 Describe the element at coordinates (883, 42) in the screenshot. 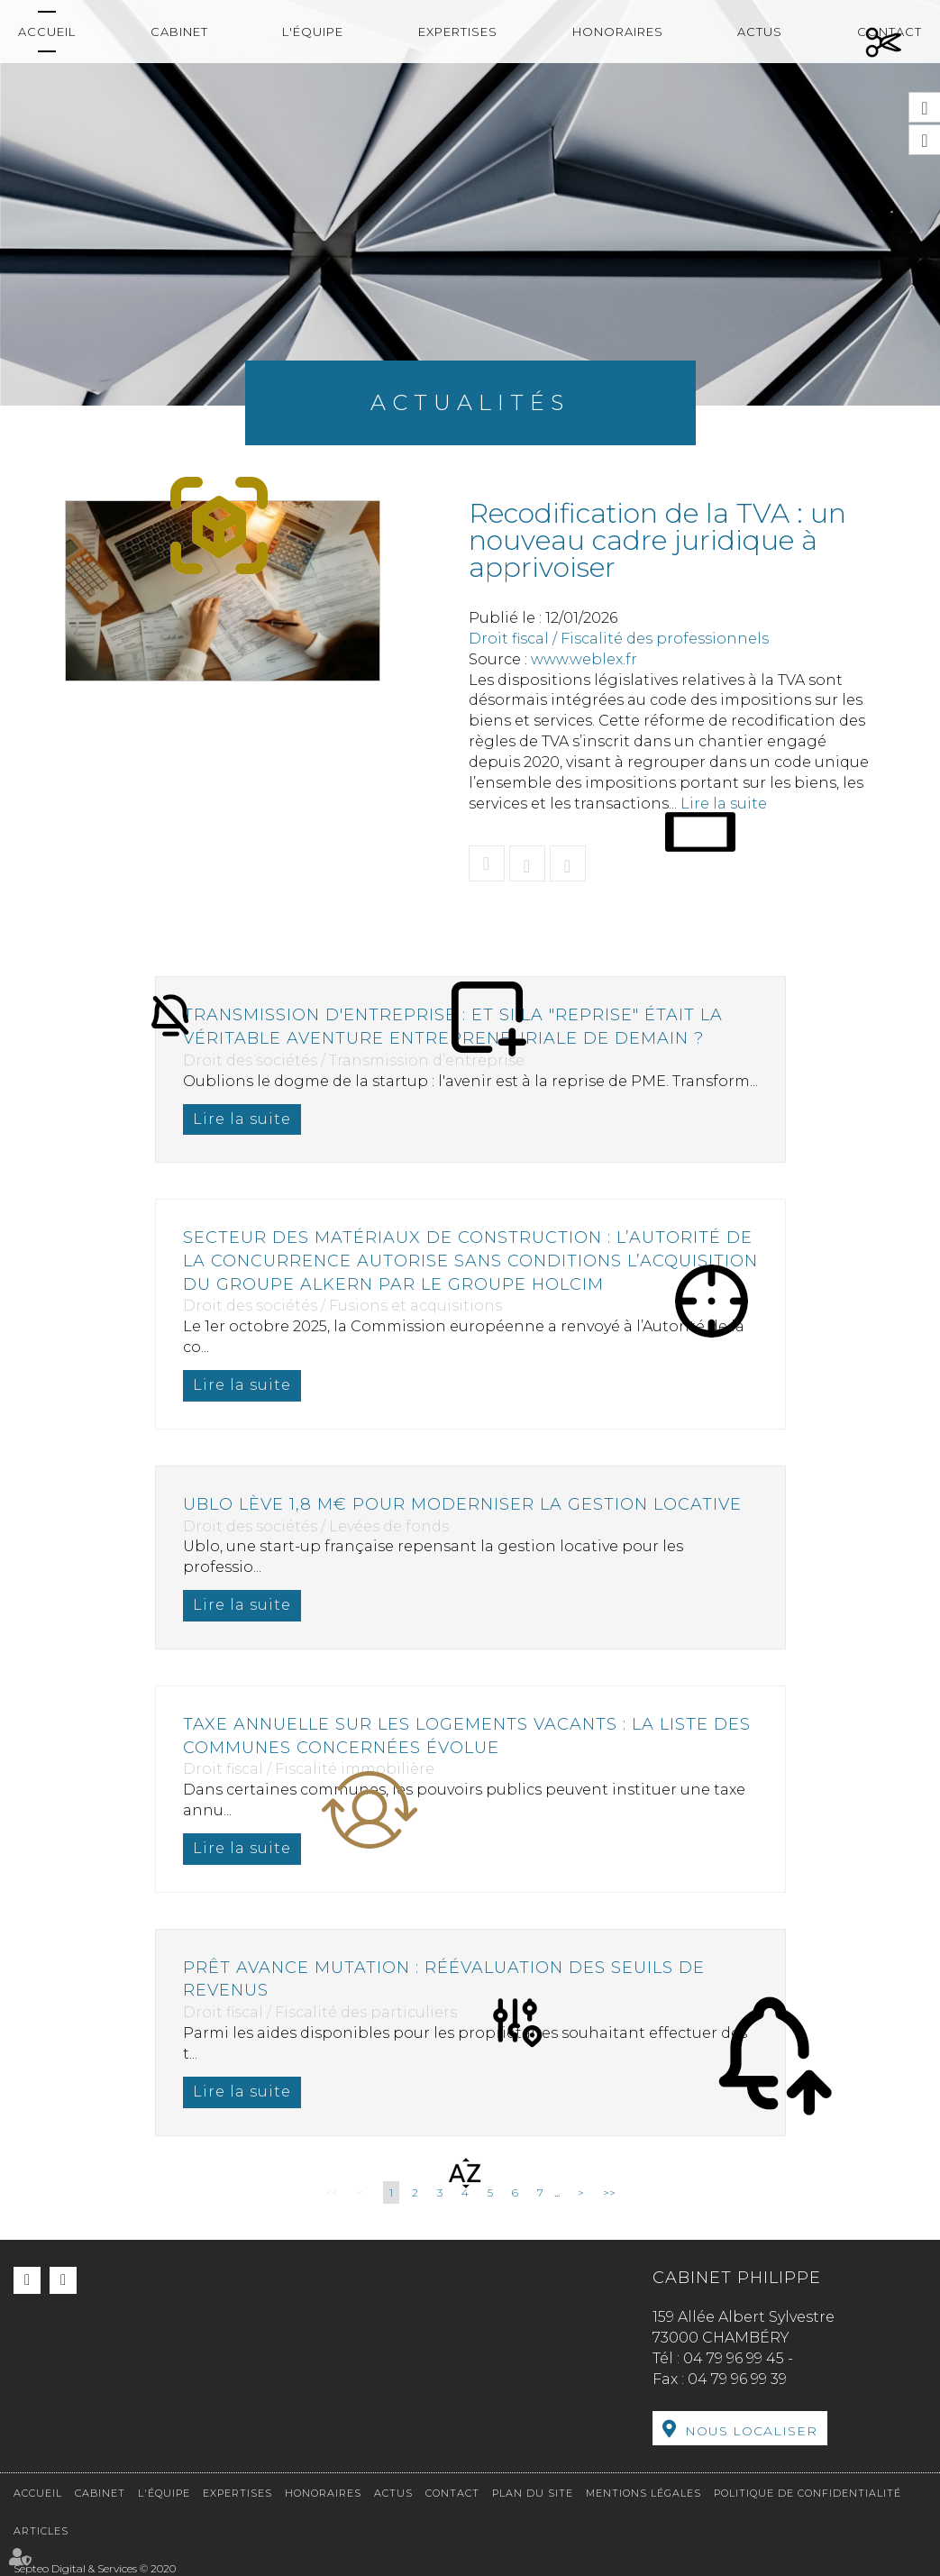

I see `cut selected content` at that location.